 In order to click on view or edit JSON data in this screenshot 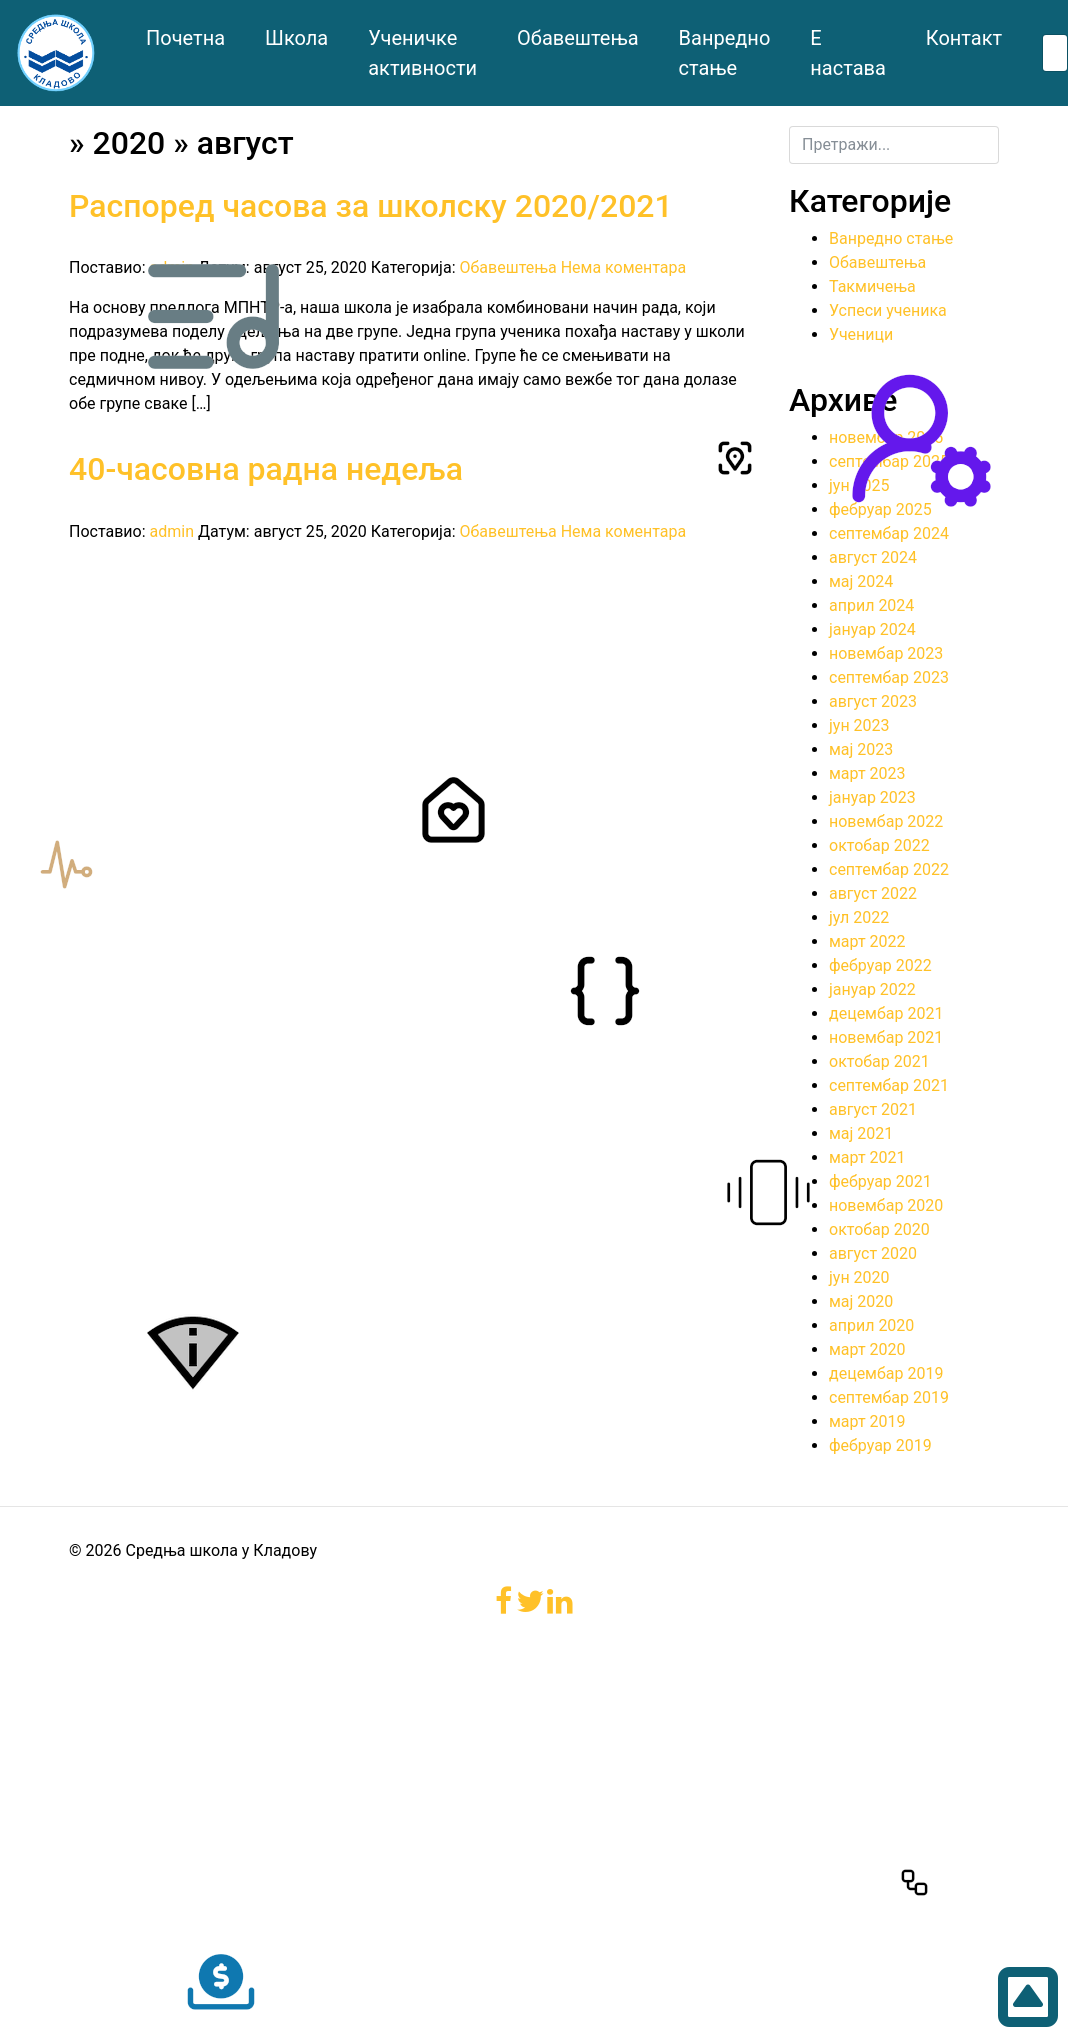, I will do `click(605, 991)`.